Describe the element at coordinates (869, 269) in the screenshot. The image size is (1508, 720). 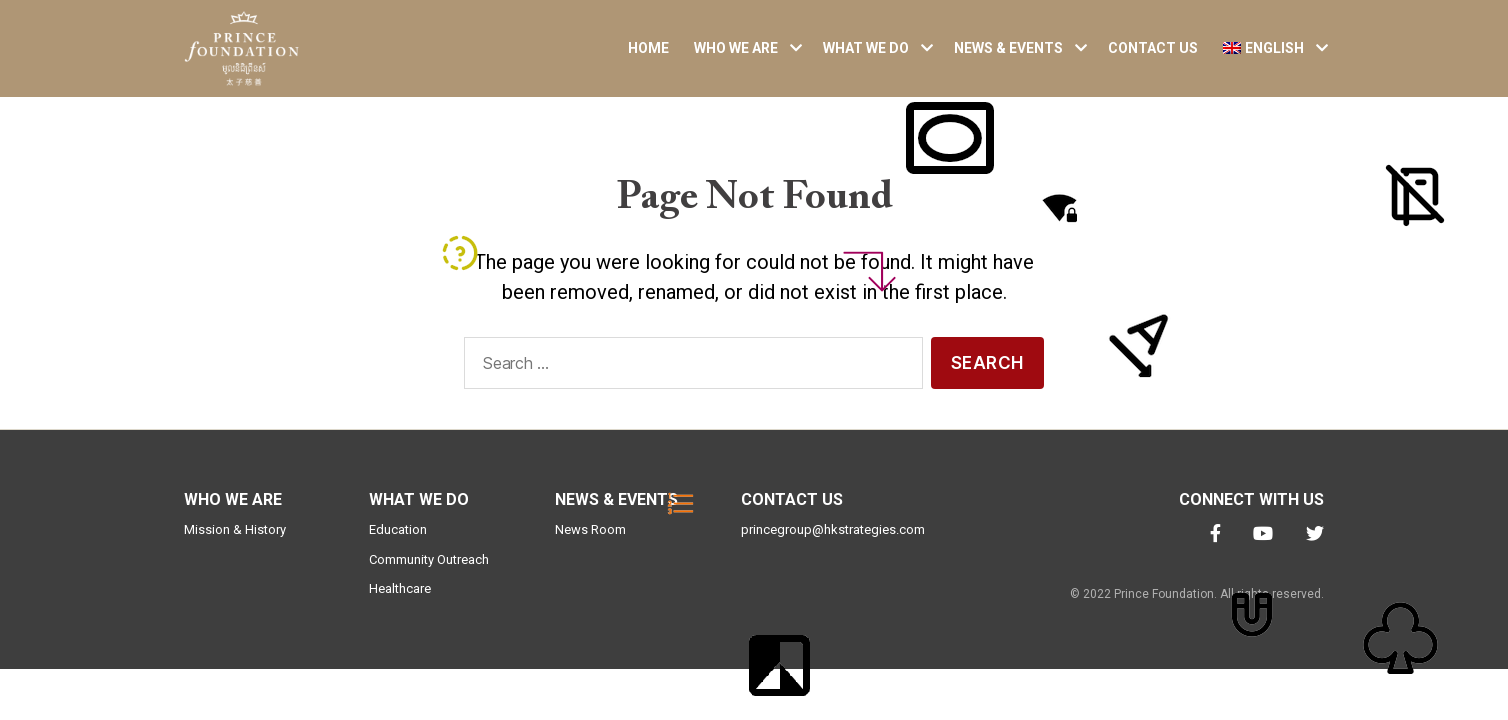
I see `move content right then down` at that location.